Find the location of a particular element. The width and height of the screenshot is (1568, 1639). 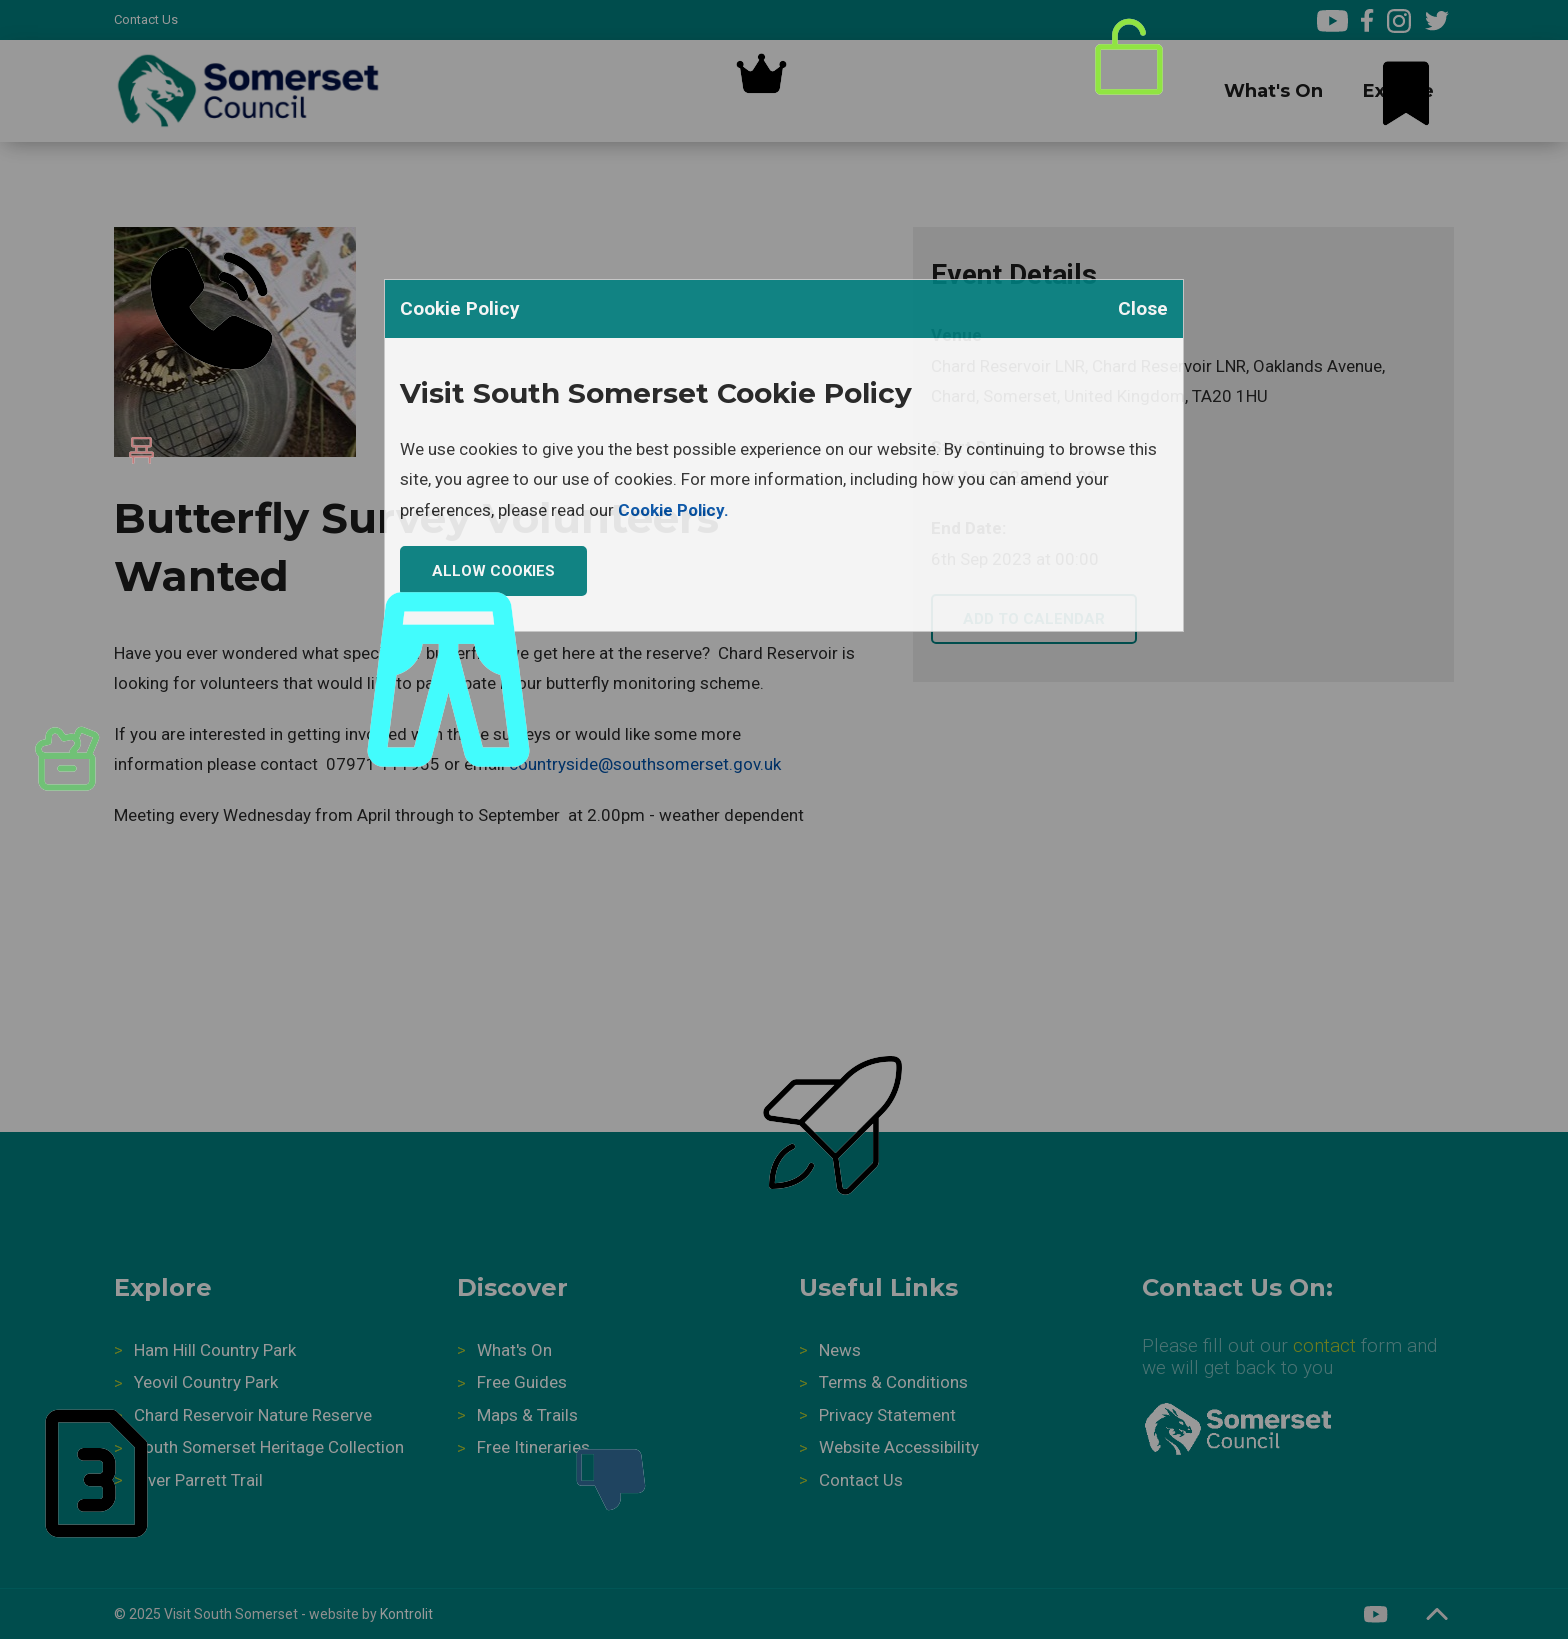

browse furniture or seating options is located at coordinates (141, 450).